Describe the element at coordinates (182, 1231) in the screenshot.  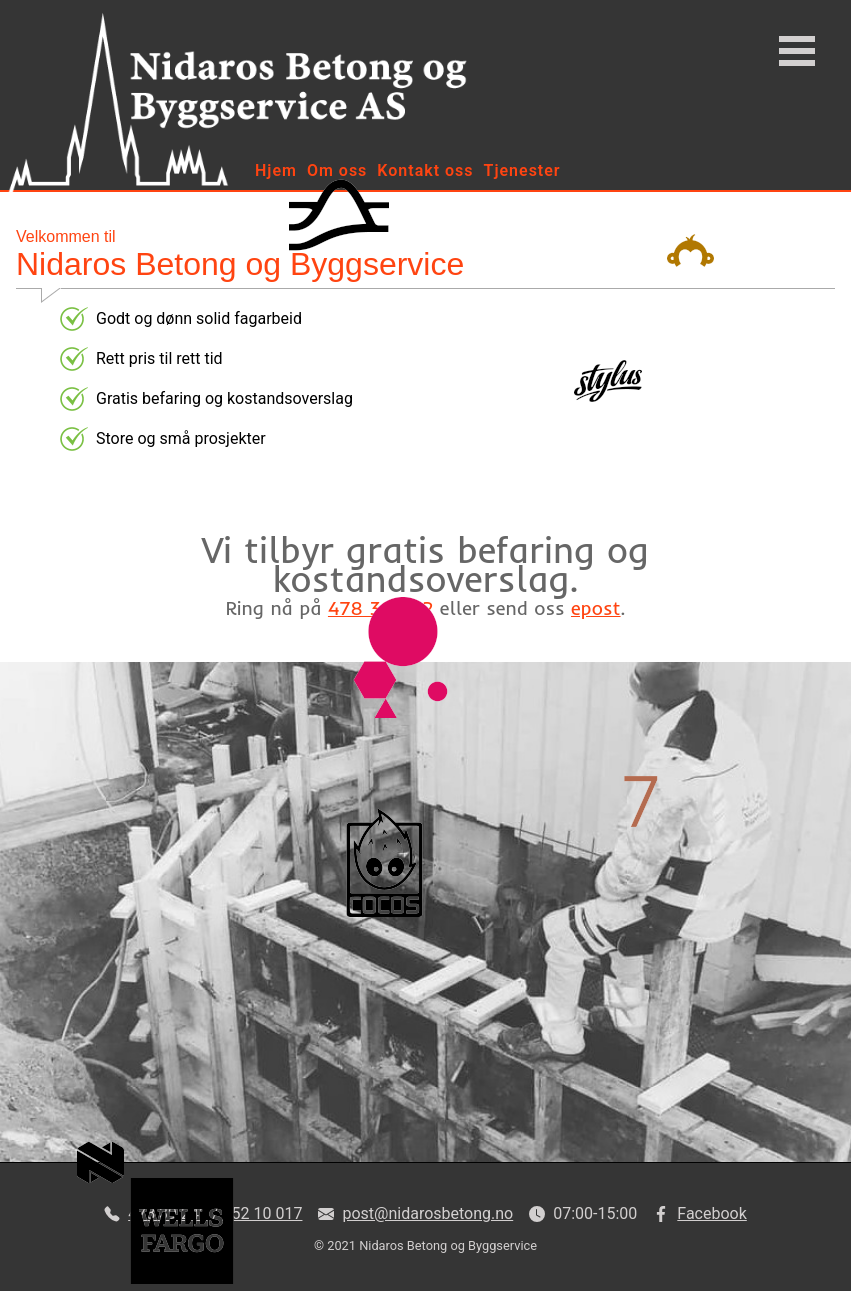
I see `open the Wells Fargo banking app` at that location.